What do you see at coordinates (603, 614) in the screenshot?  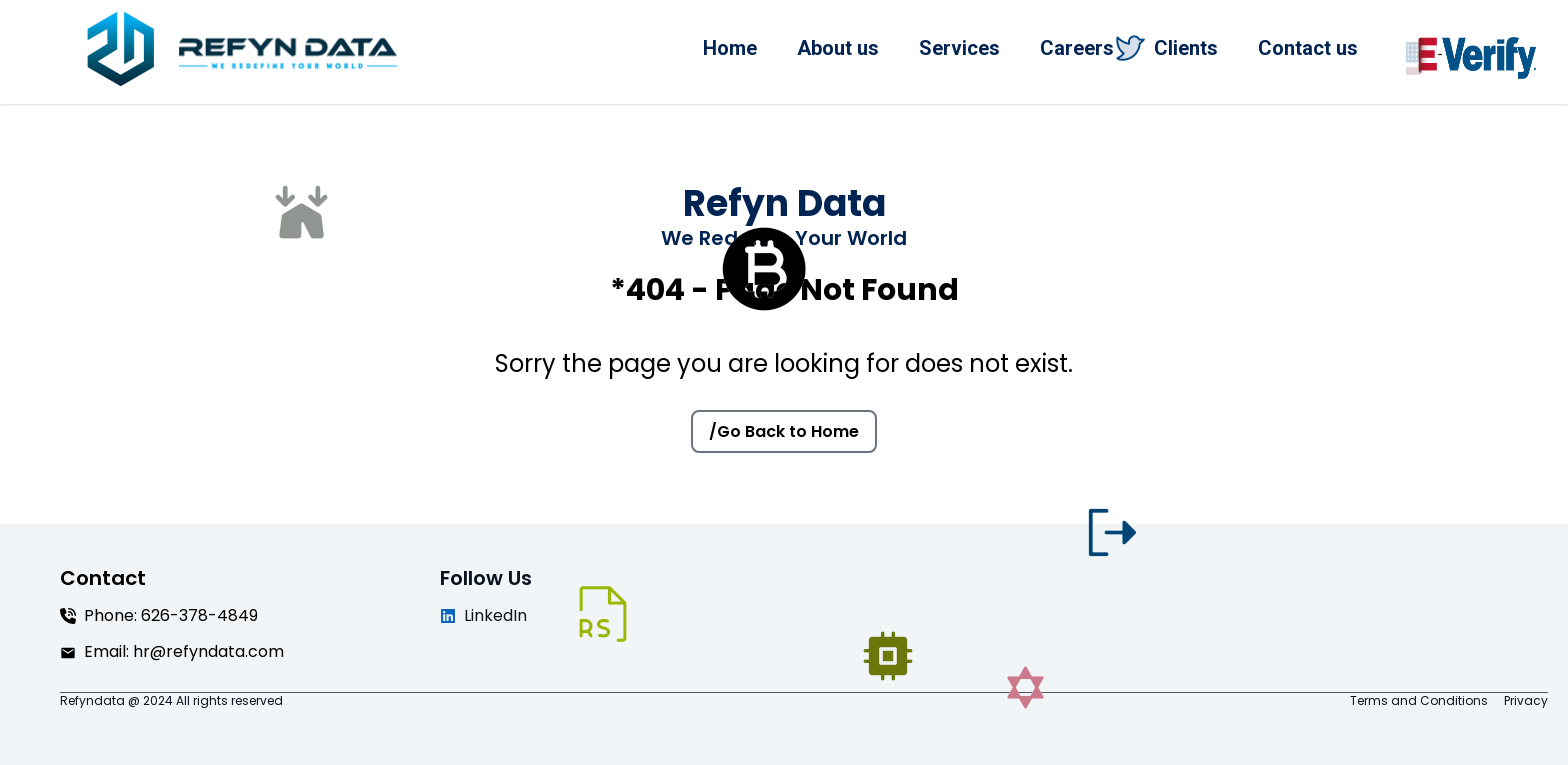 I see `a Rust source code file` at bounding box center [603, 614].